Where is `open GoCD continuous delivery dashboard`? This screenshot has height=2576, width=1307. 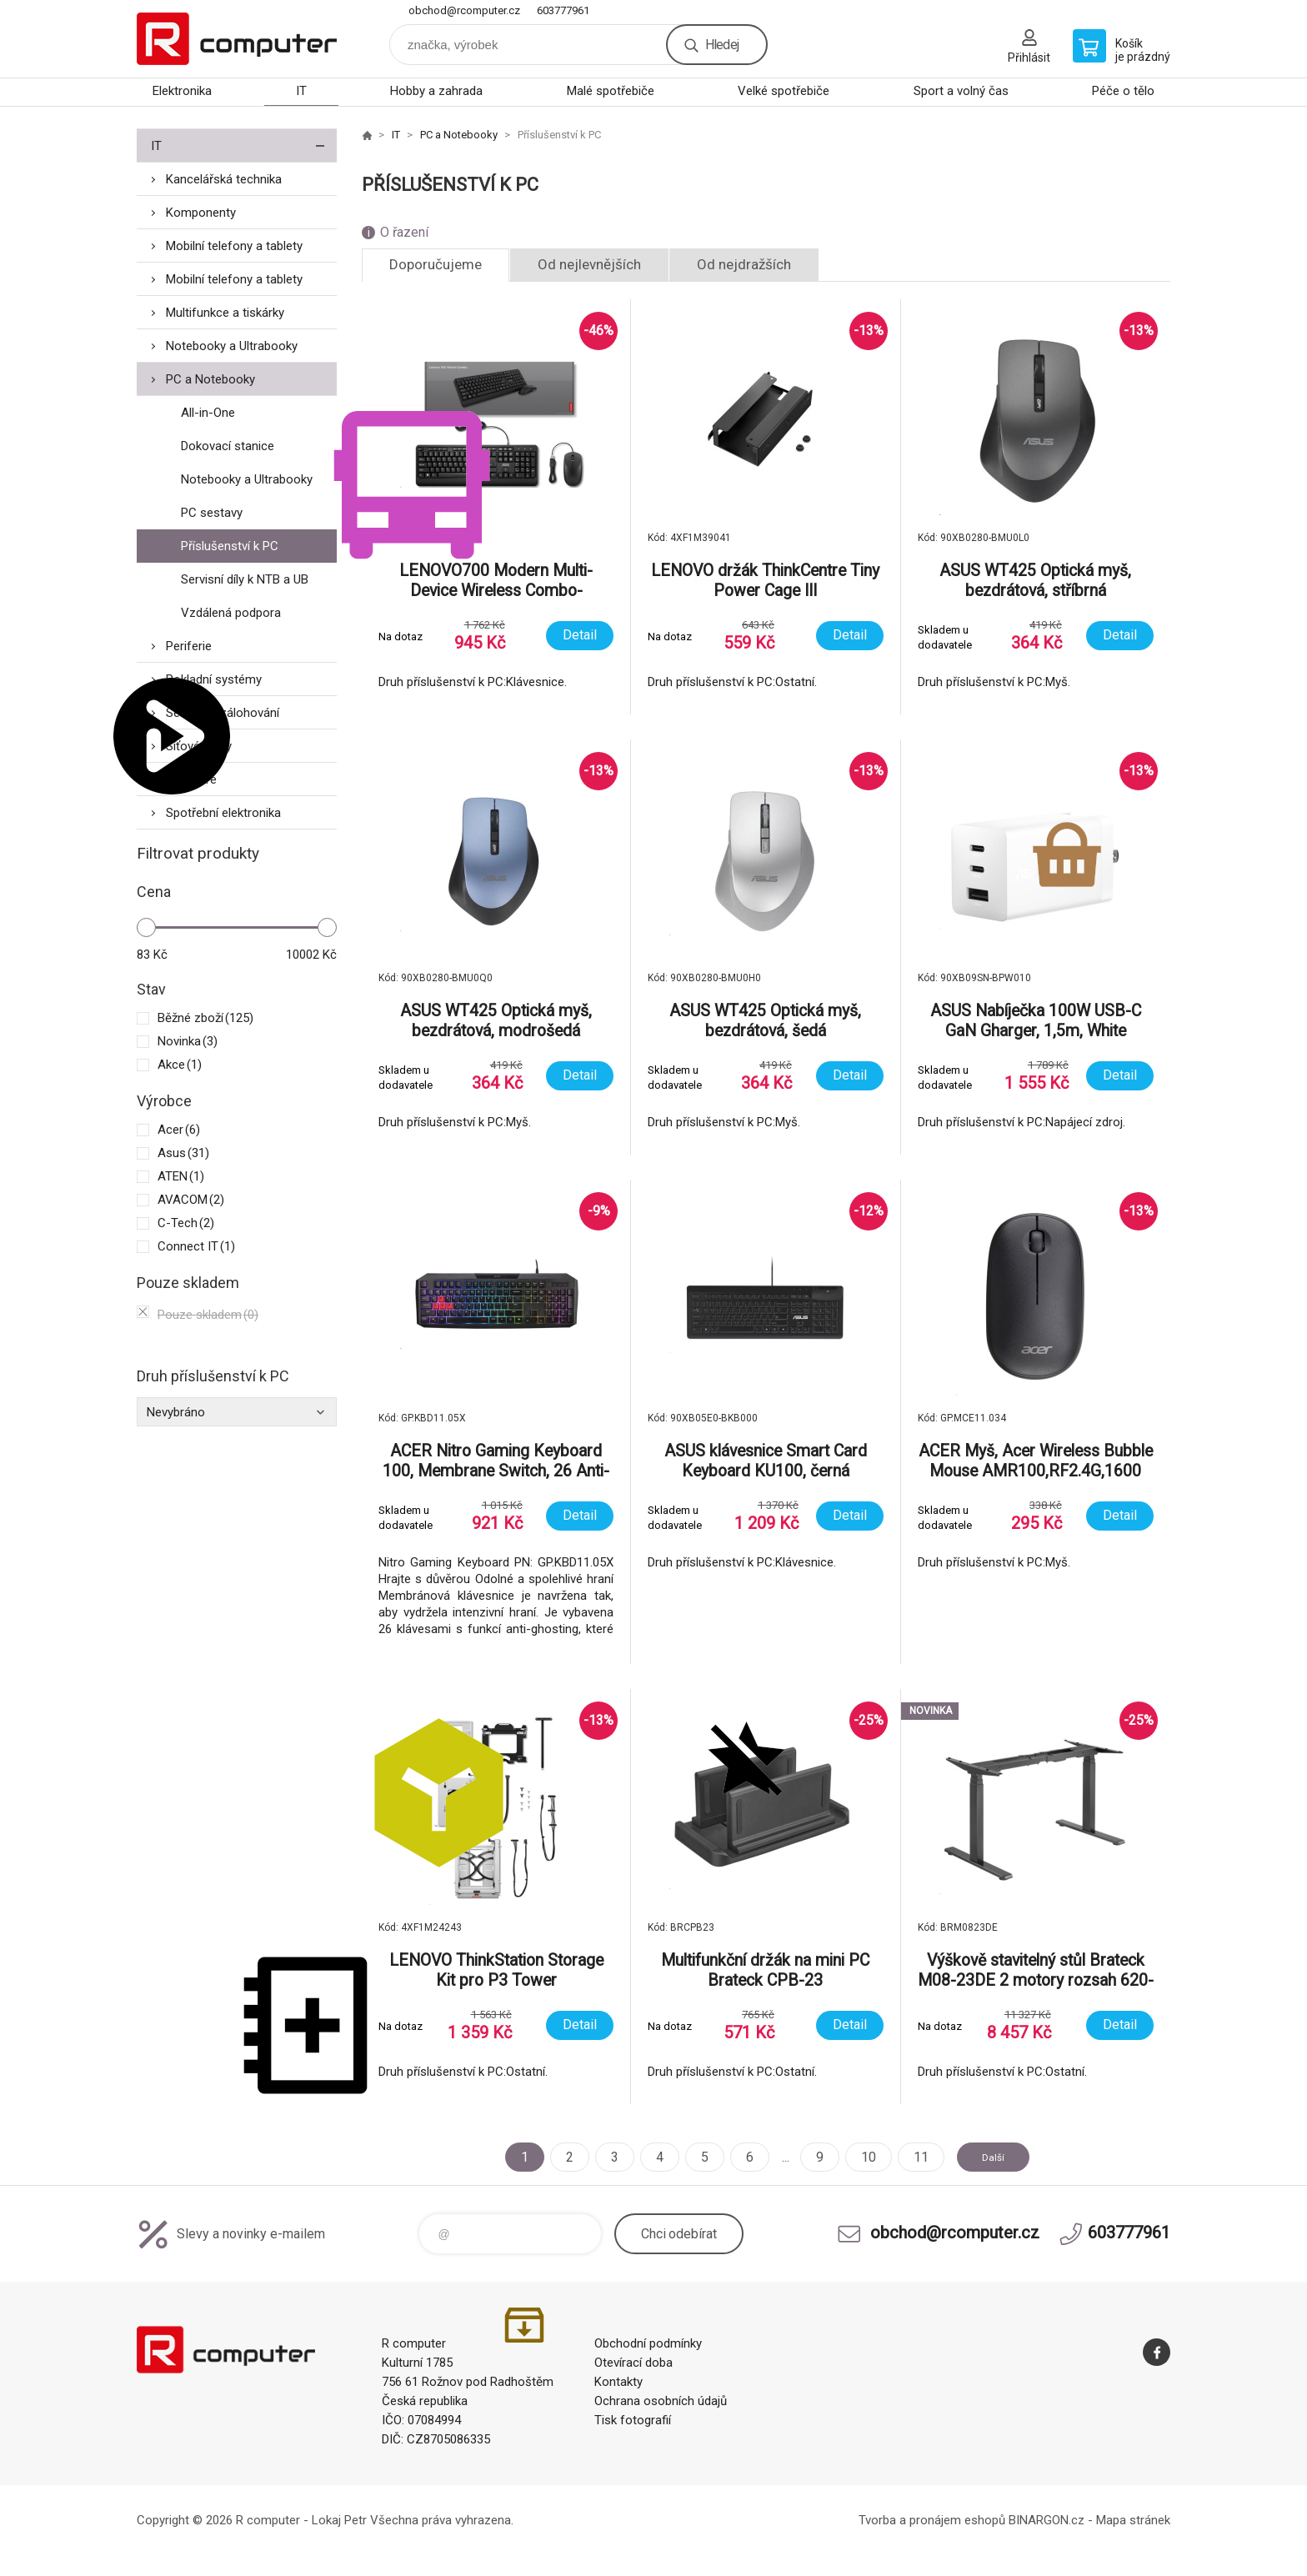
open GoCD continuous delivery dashboard is located at coordinates (172, 736).